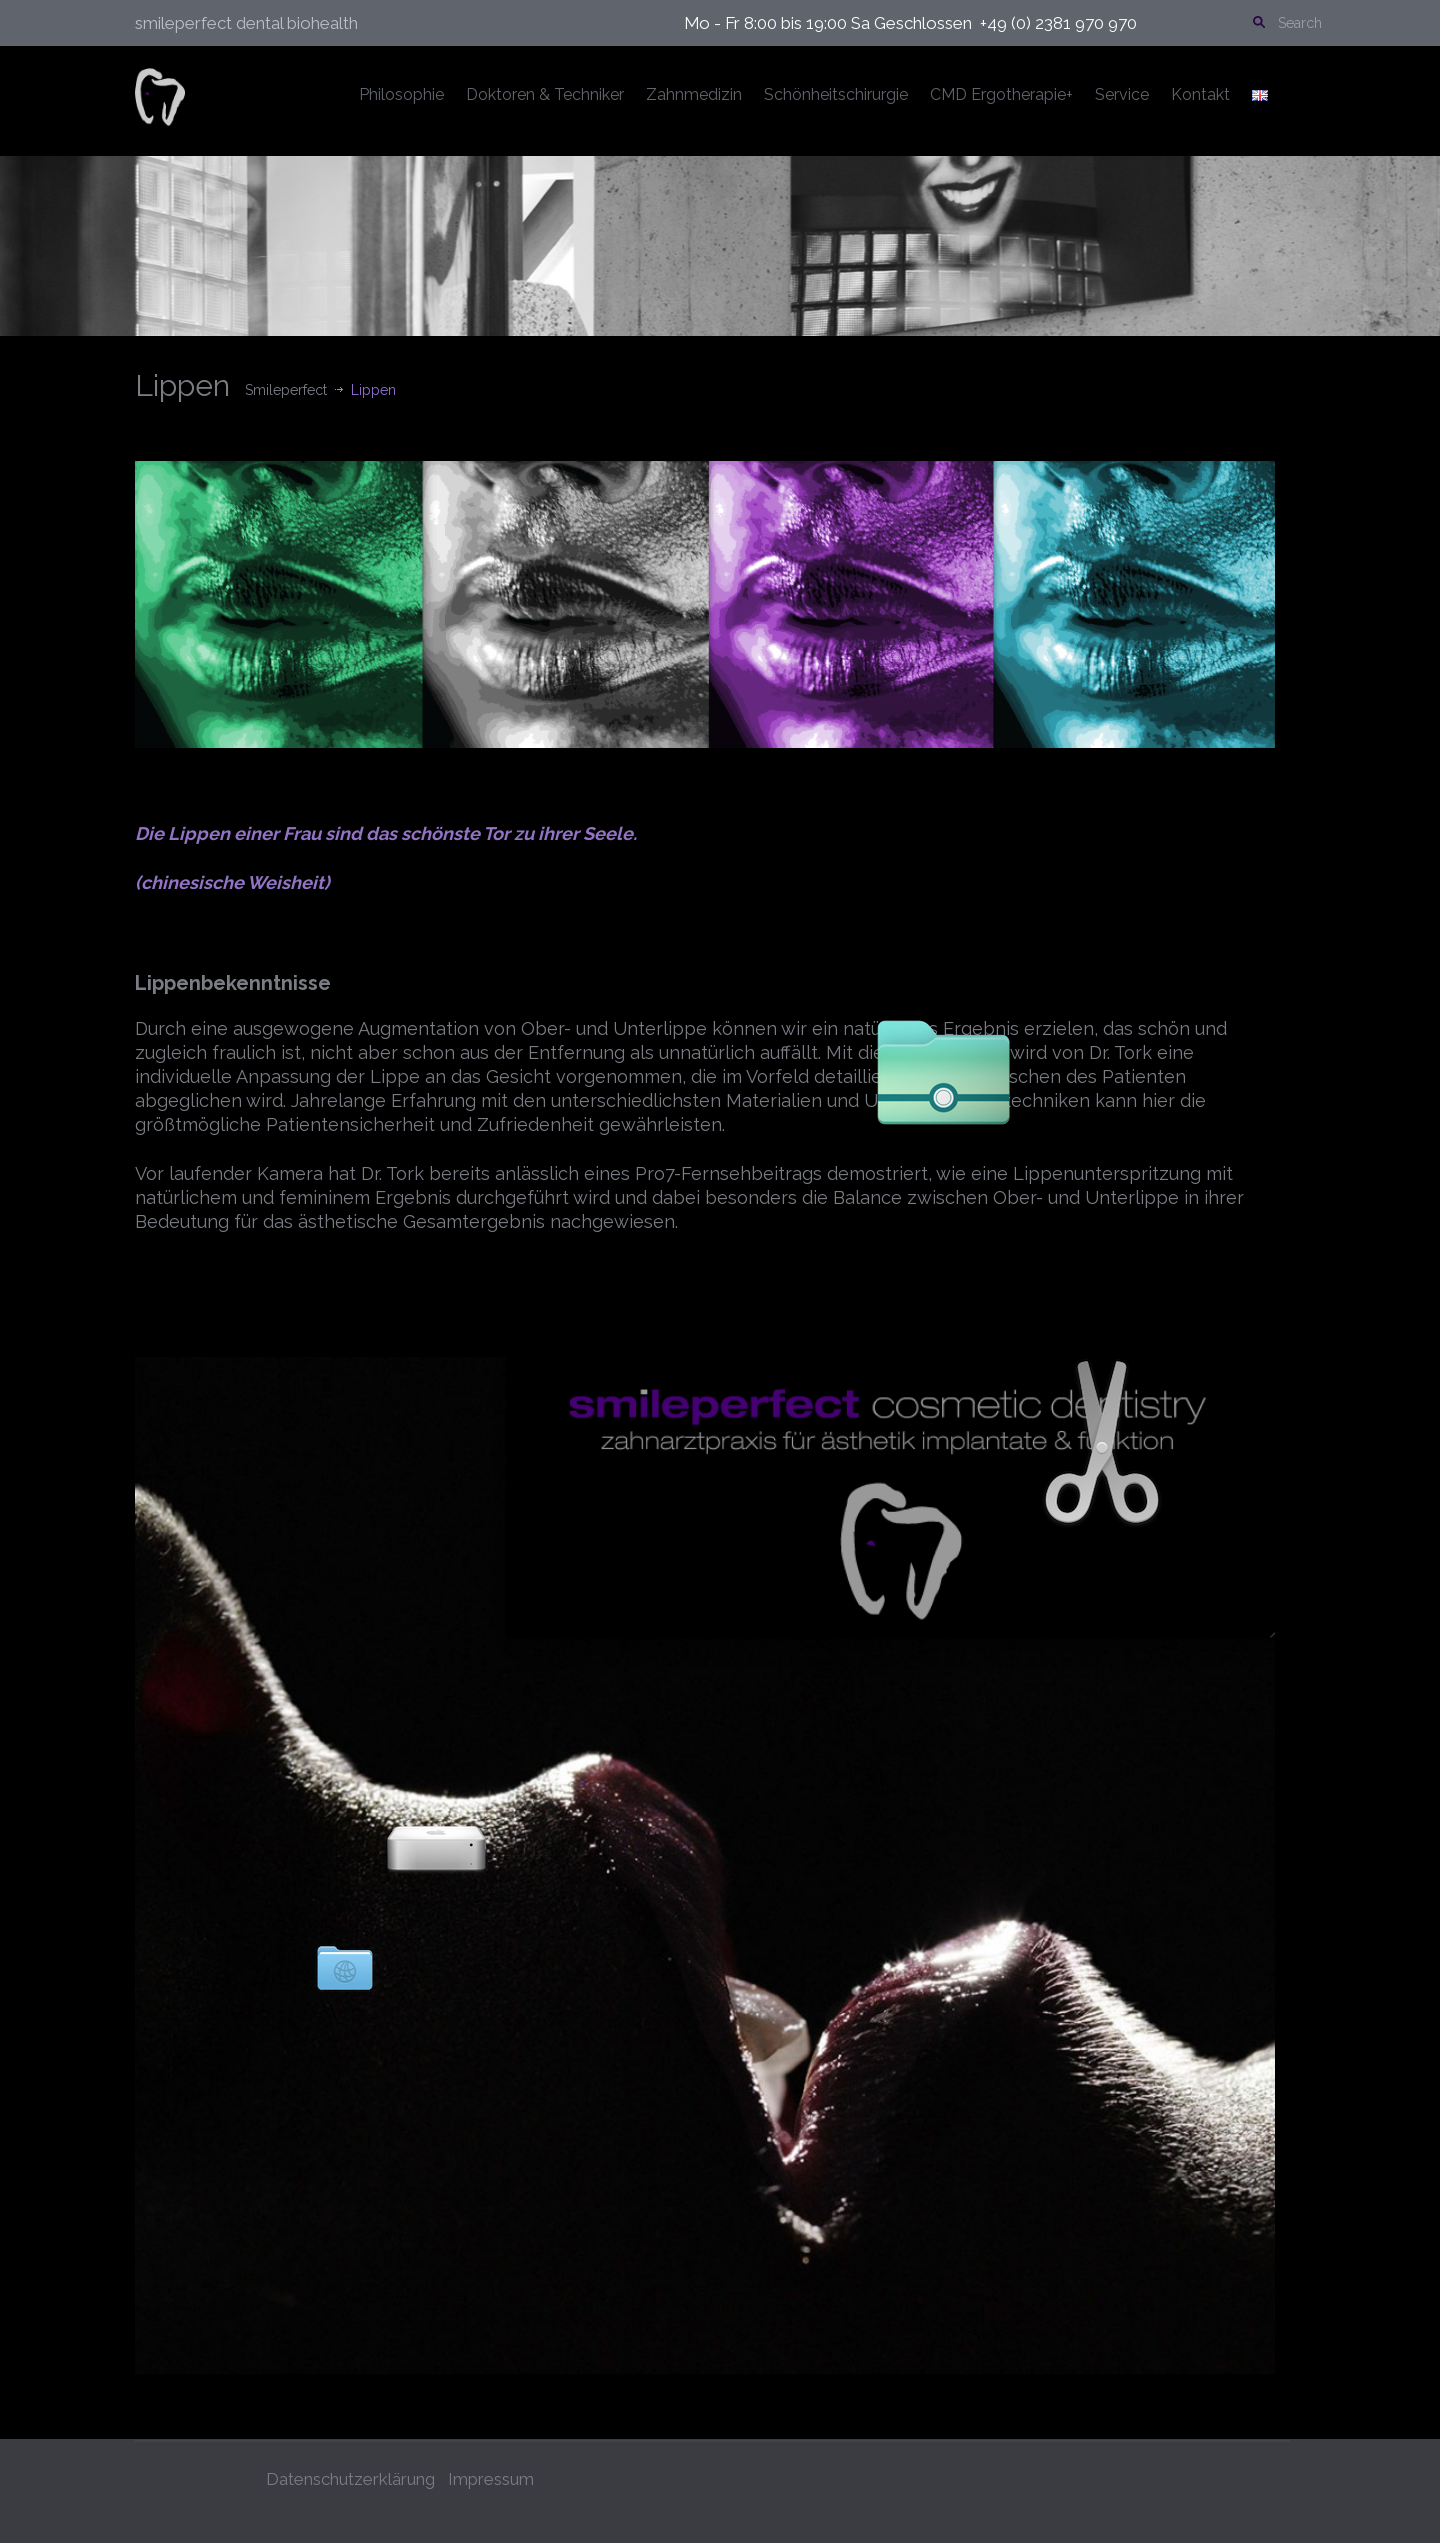 The image size is (1440, 2543). I want to click on open folder containing pokémon game files, so click(943, 1076).